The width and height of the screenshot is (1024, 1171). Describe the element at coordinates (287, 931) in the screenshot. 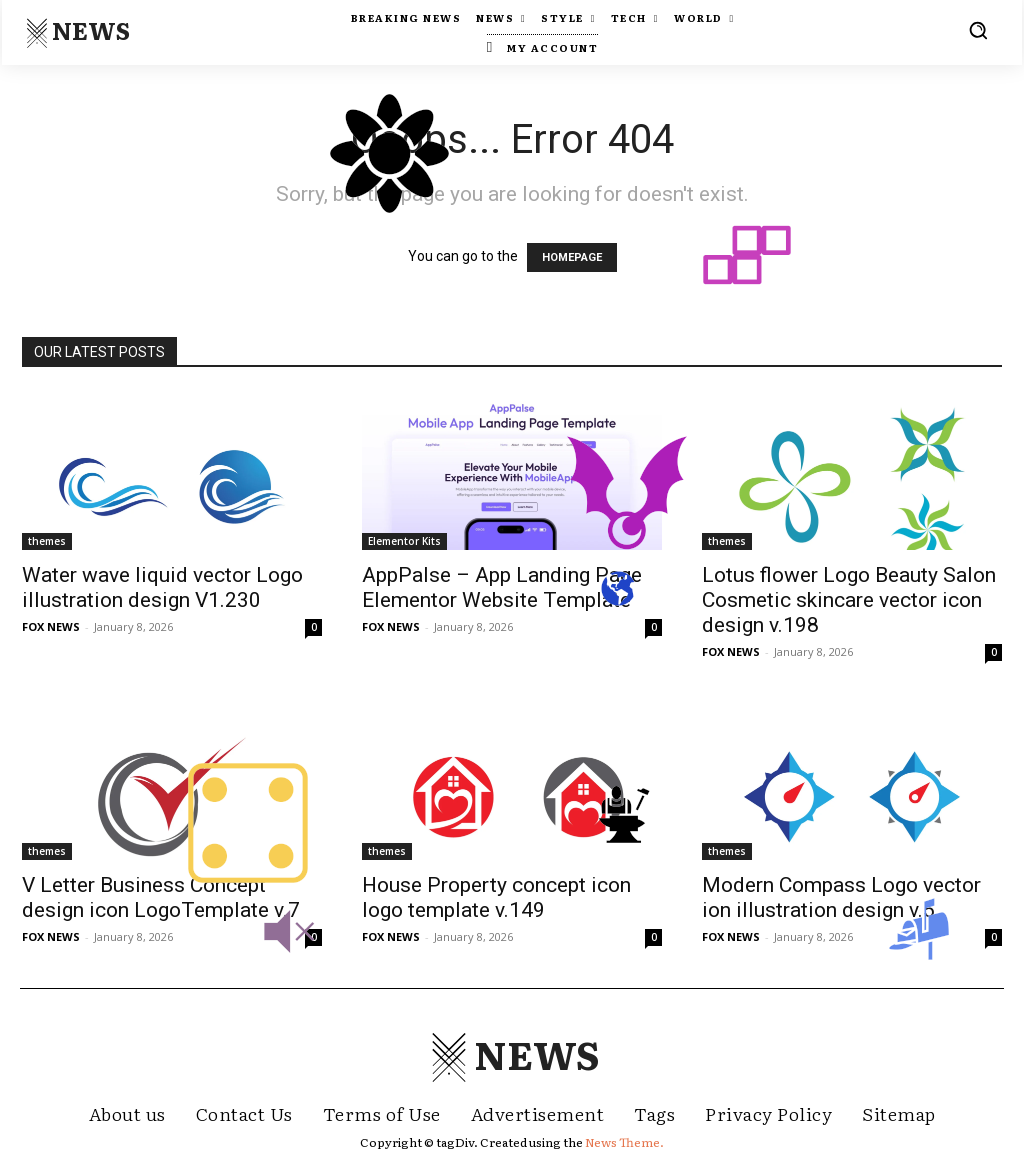

I see `mute audio or sound` at that location.